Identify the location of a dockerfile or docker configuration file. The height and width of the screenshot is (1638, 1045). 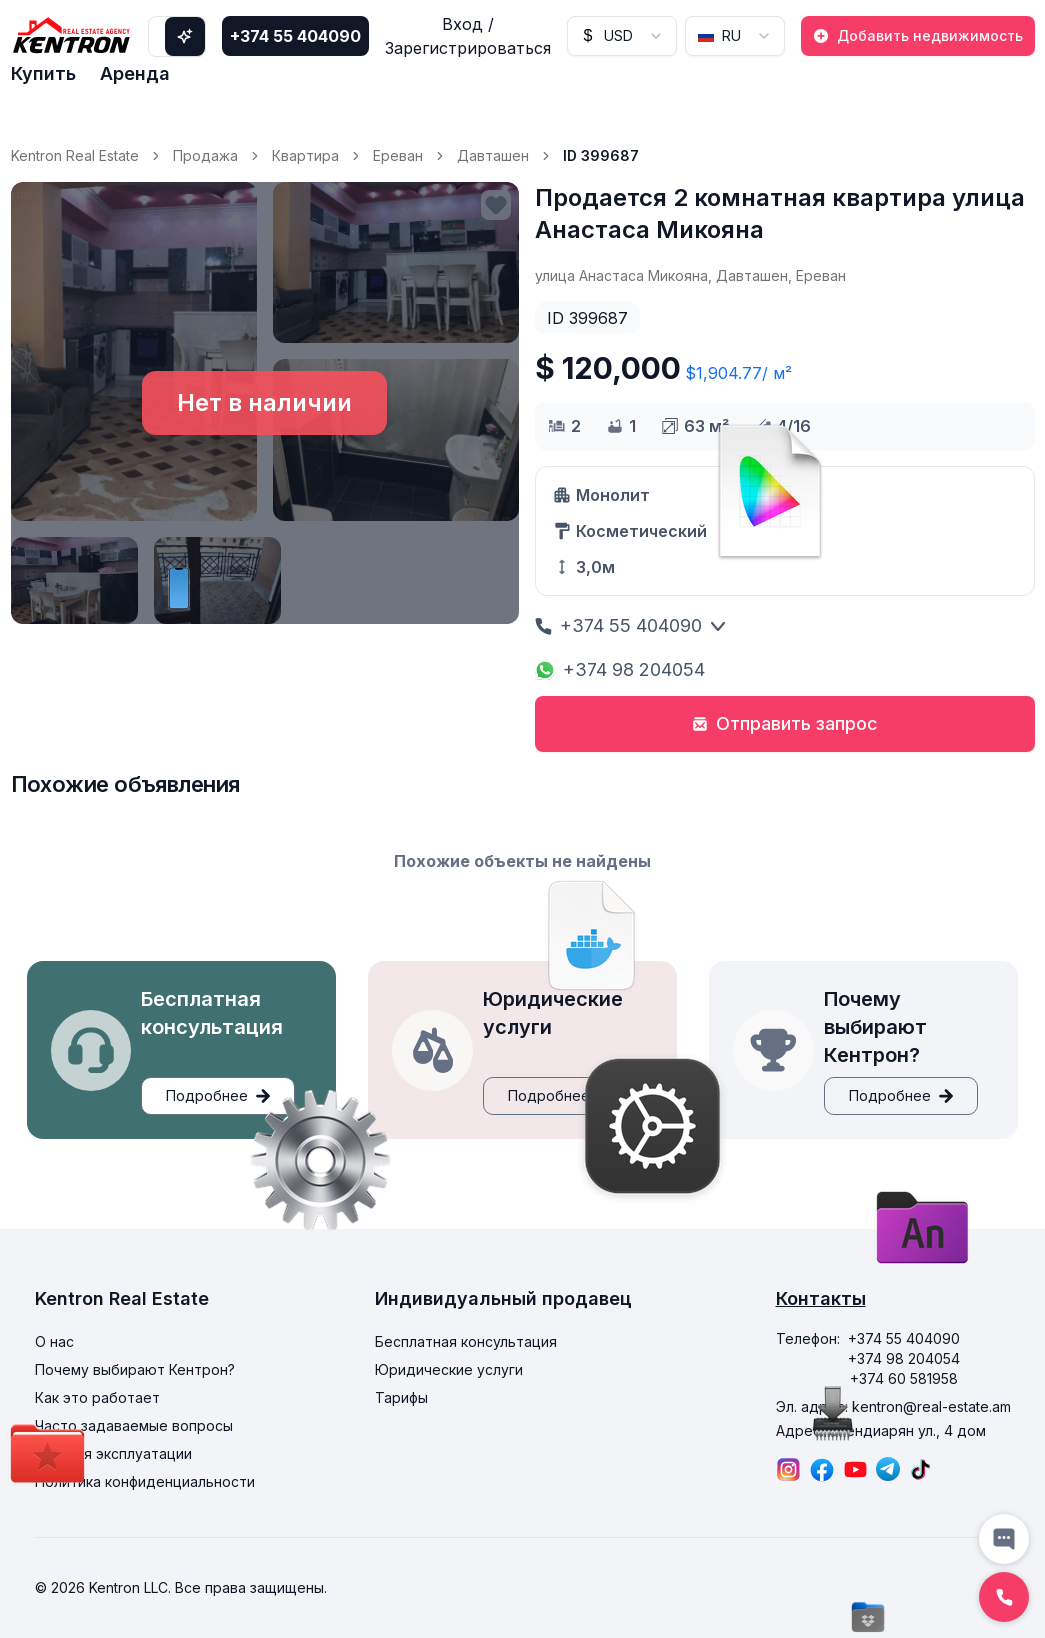
(591, 935).